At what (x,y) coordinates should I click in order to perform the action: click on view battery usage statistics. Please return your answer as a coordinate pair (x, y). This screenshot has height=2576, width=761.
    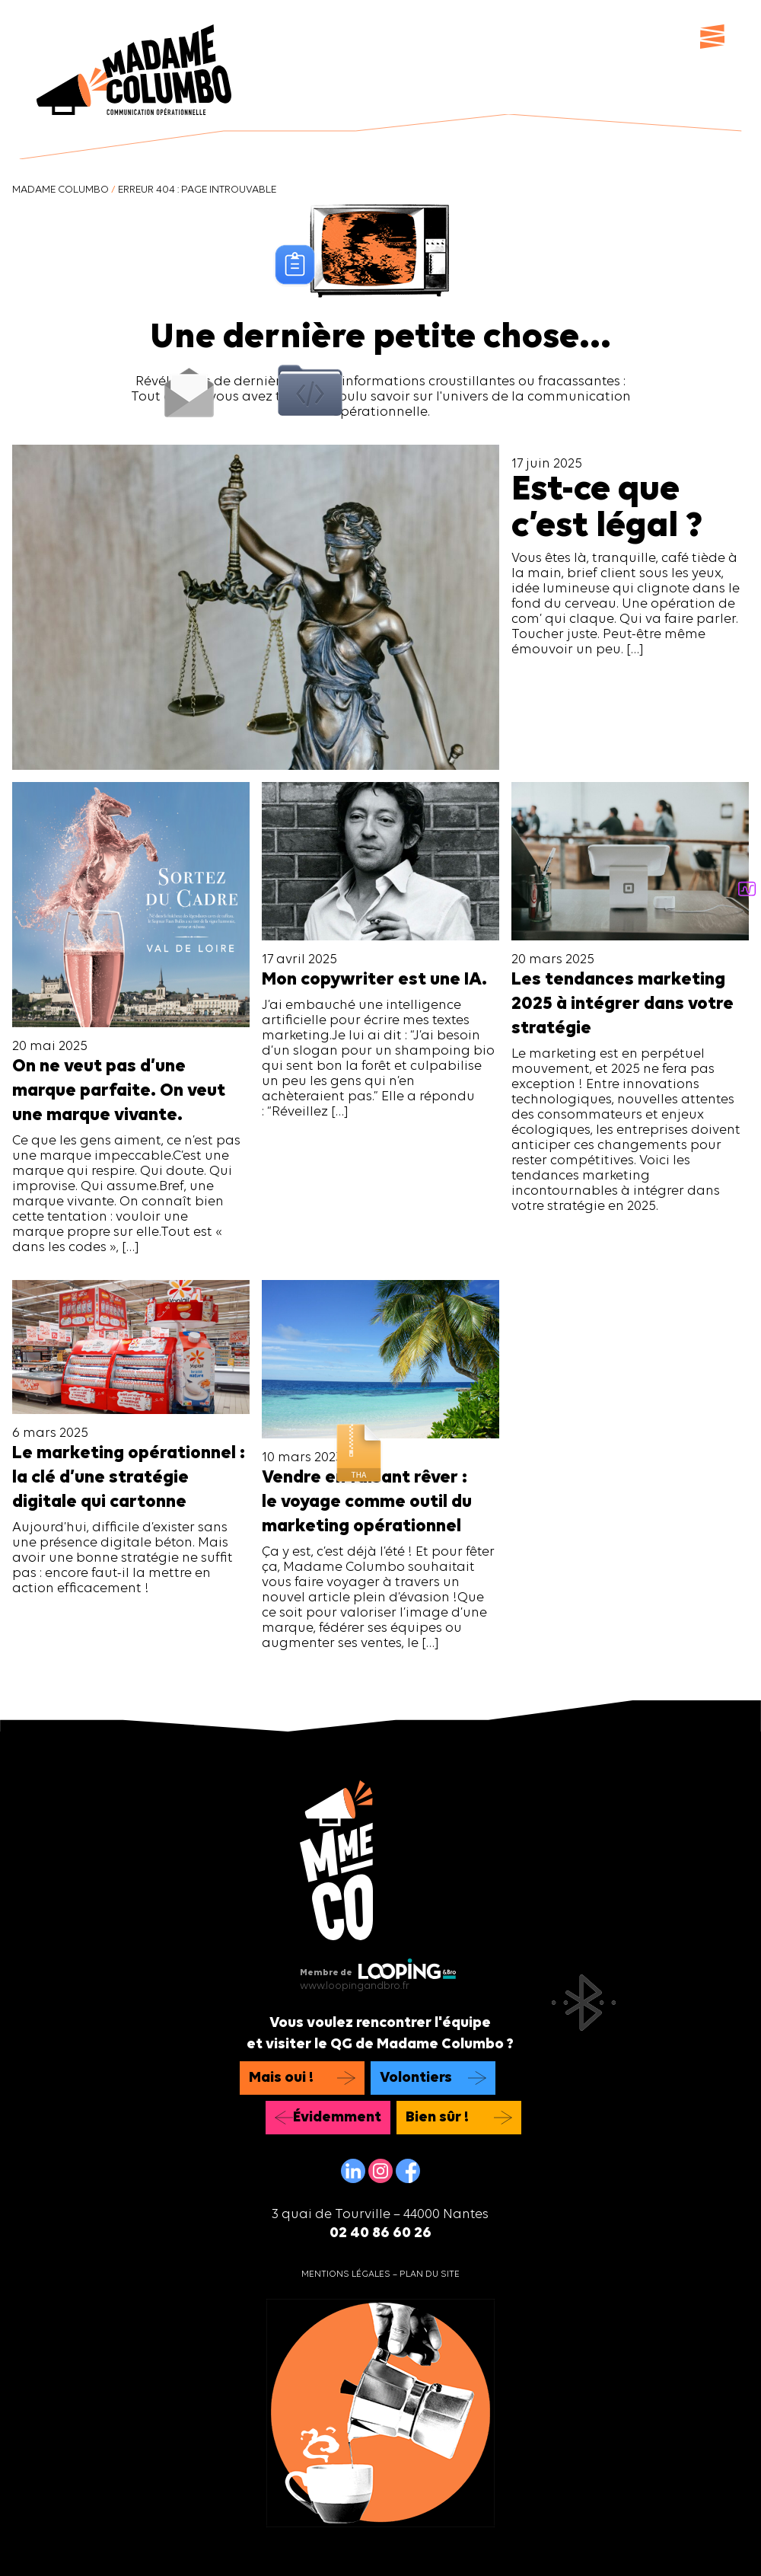
    Looking at the image, I should click on (747, 888).